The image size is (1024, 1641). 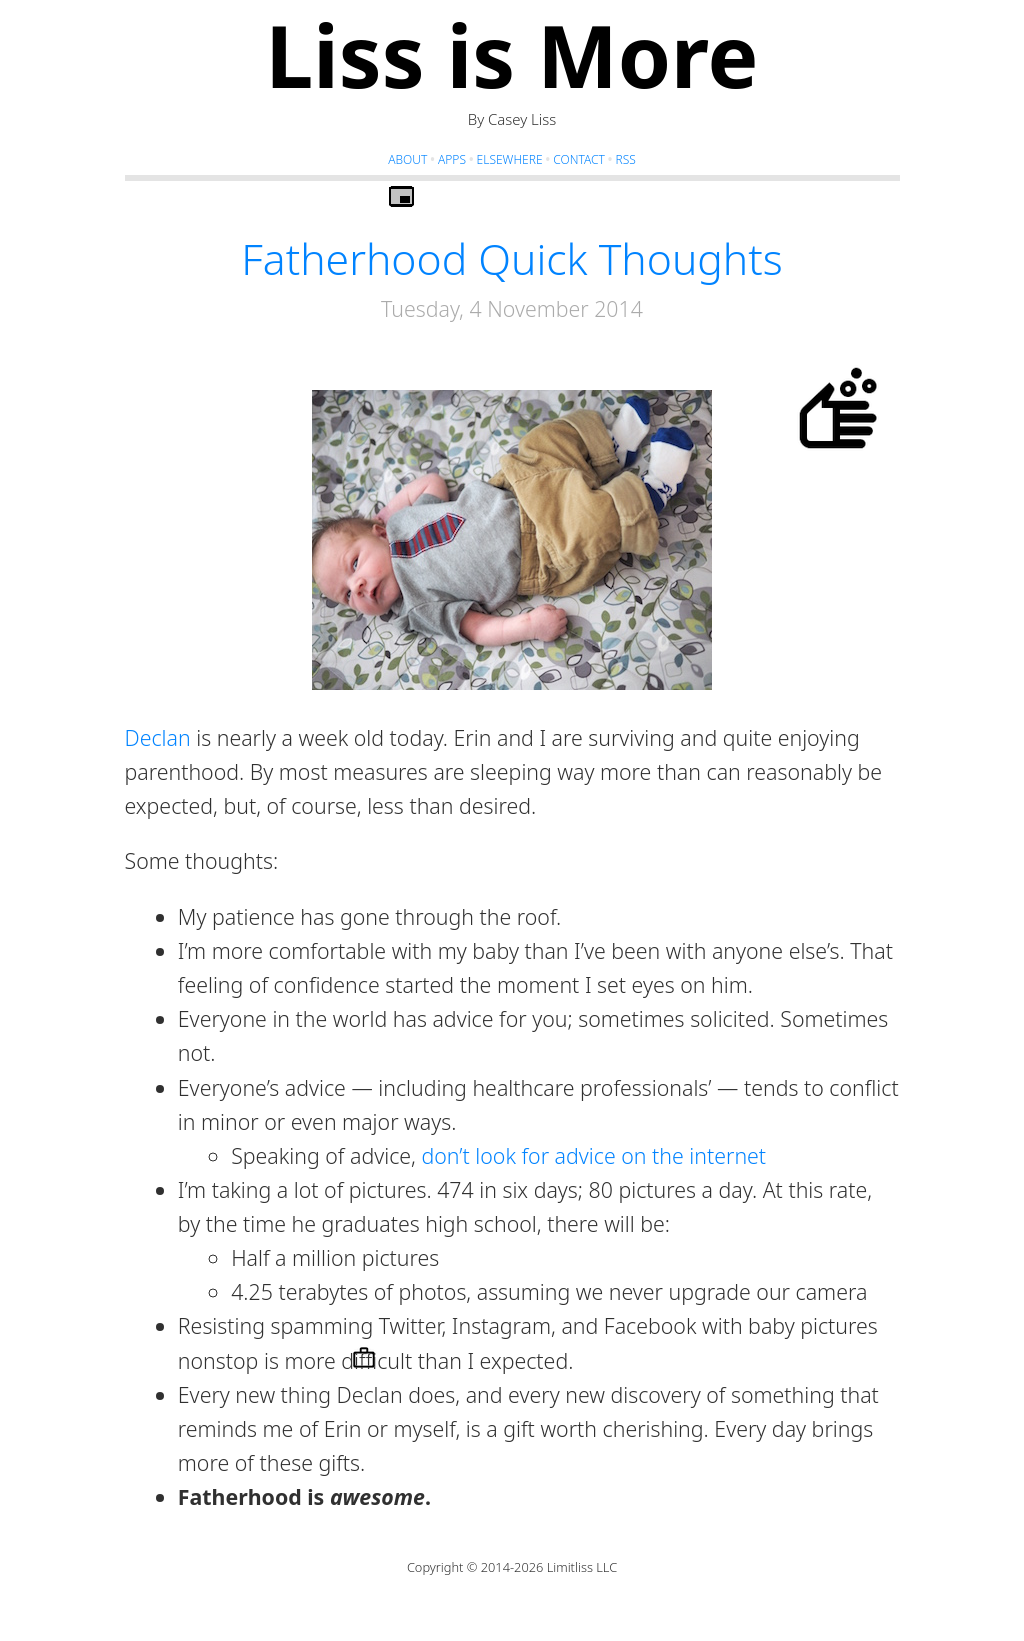 I want to click on add branding or watermark to content, so click(x=401, y=196).